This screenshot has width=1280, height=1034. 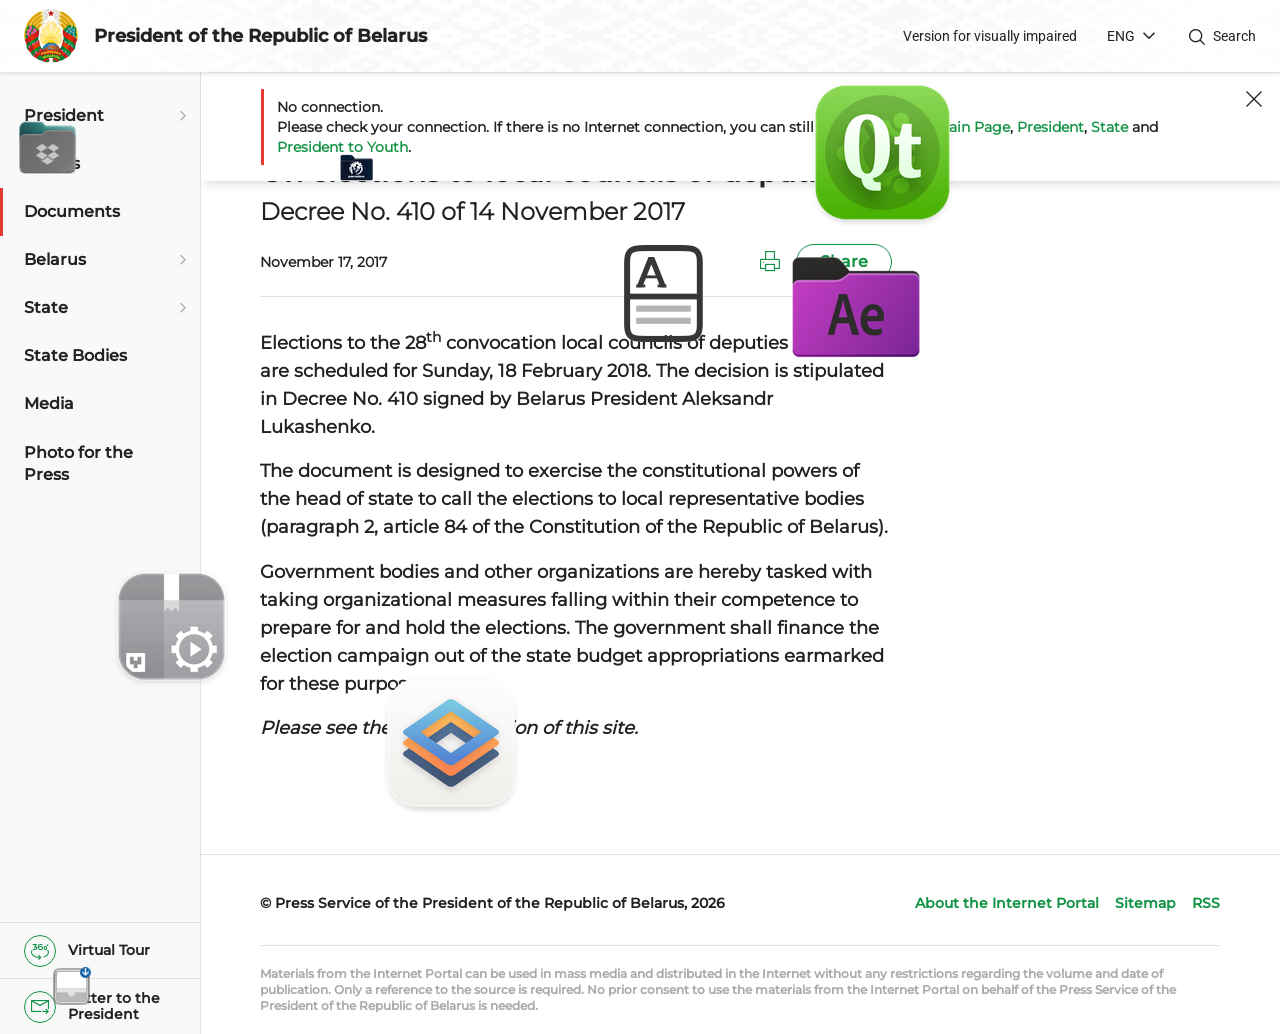 What do you see at coordinates (356, 168) in the screenshot?
I see `open paradox interactive game files folder` at bounding box center [356, 168].